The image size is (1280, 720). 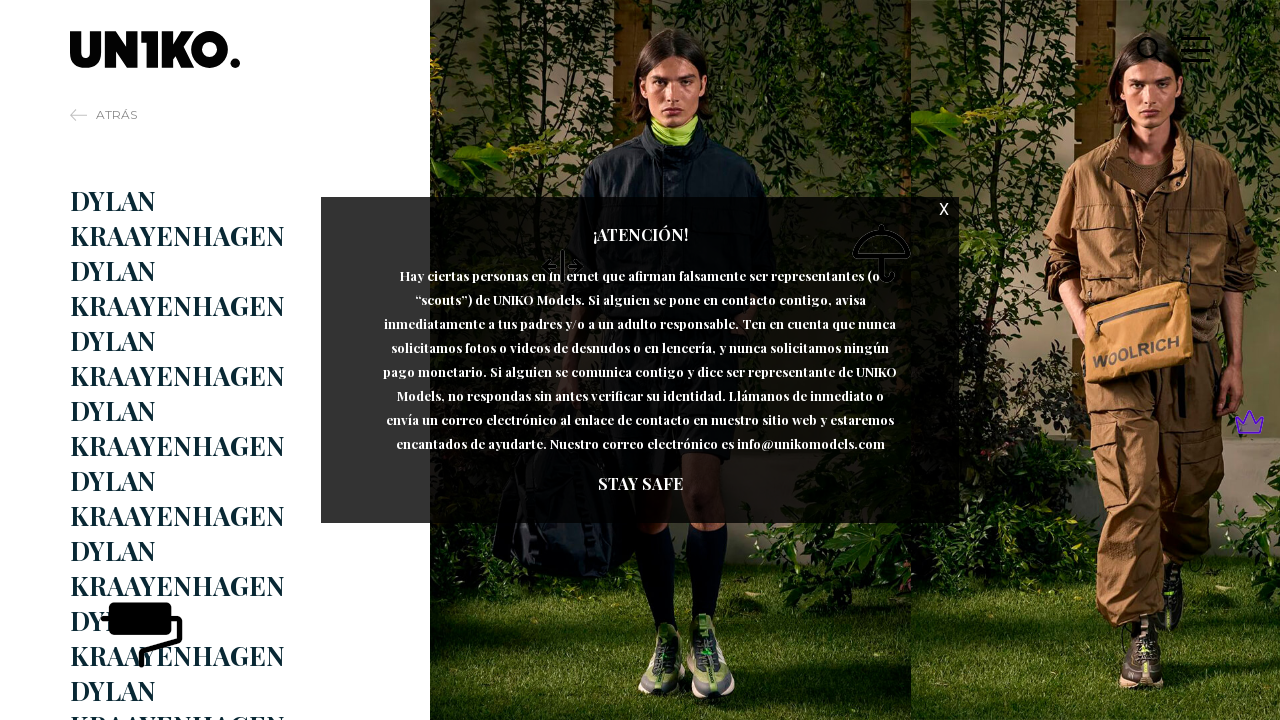 I want to click on indicates premium or pro membership status, so click(x=1249, y=423).